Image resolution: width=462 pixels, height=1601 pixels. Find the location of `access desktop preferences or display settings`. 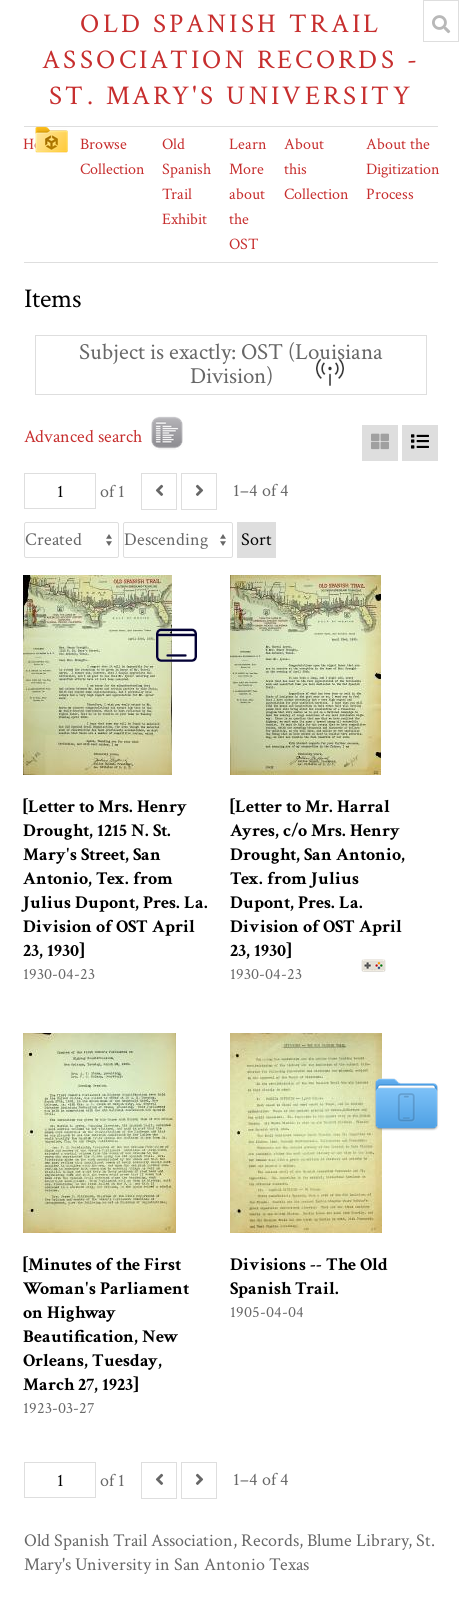

access desktop preferences or display settings is located at coordinates (176, 646).